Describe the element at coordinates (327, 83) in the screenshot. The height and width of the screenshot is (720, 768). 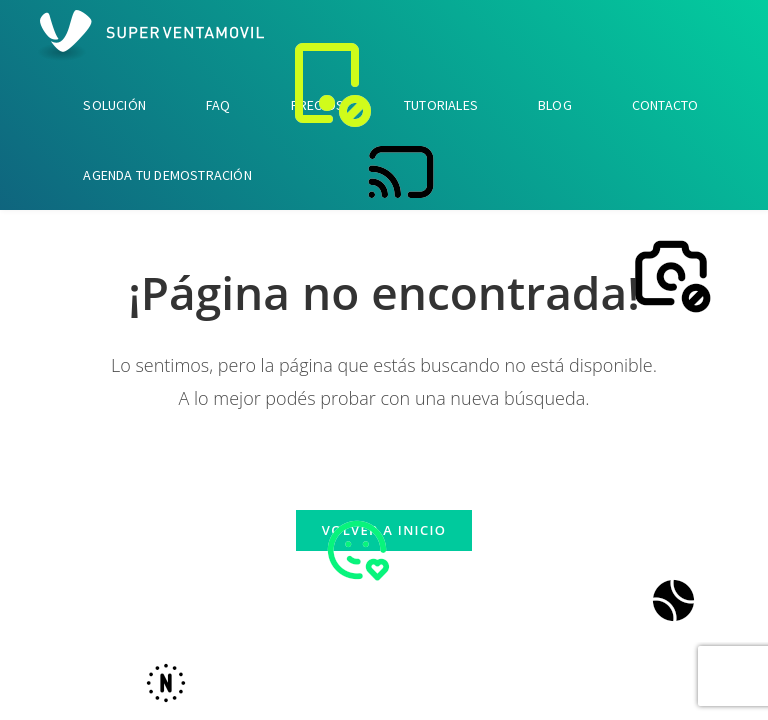
I see `cancel tablet connection or pairing` at that location.